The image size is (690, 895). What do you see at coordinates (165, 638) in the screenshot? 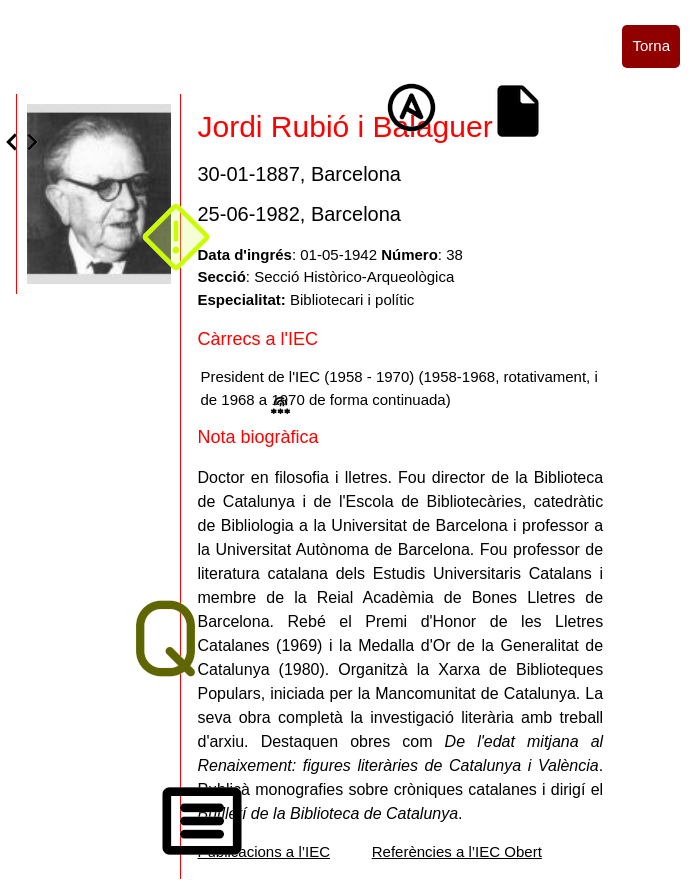
I see `represents the letter Q in alphabetical navigation` at bounding box center [165, 638].